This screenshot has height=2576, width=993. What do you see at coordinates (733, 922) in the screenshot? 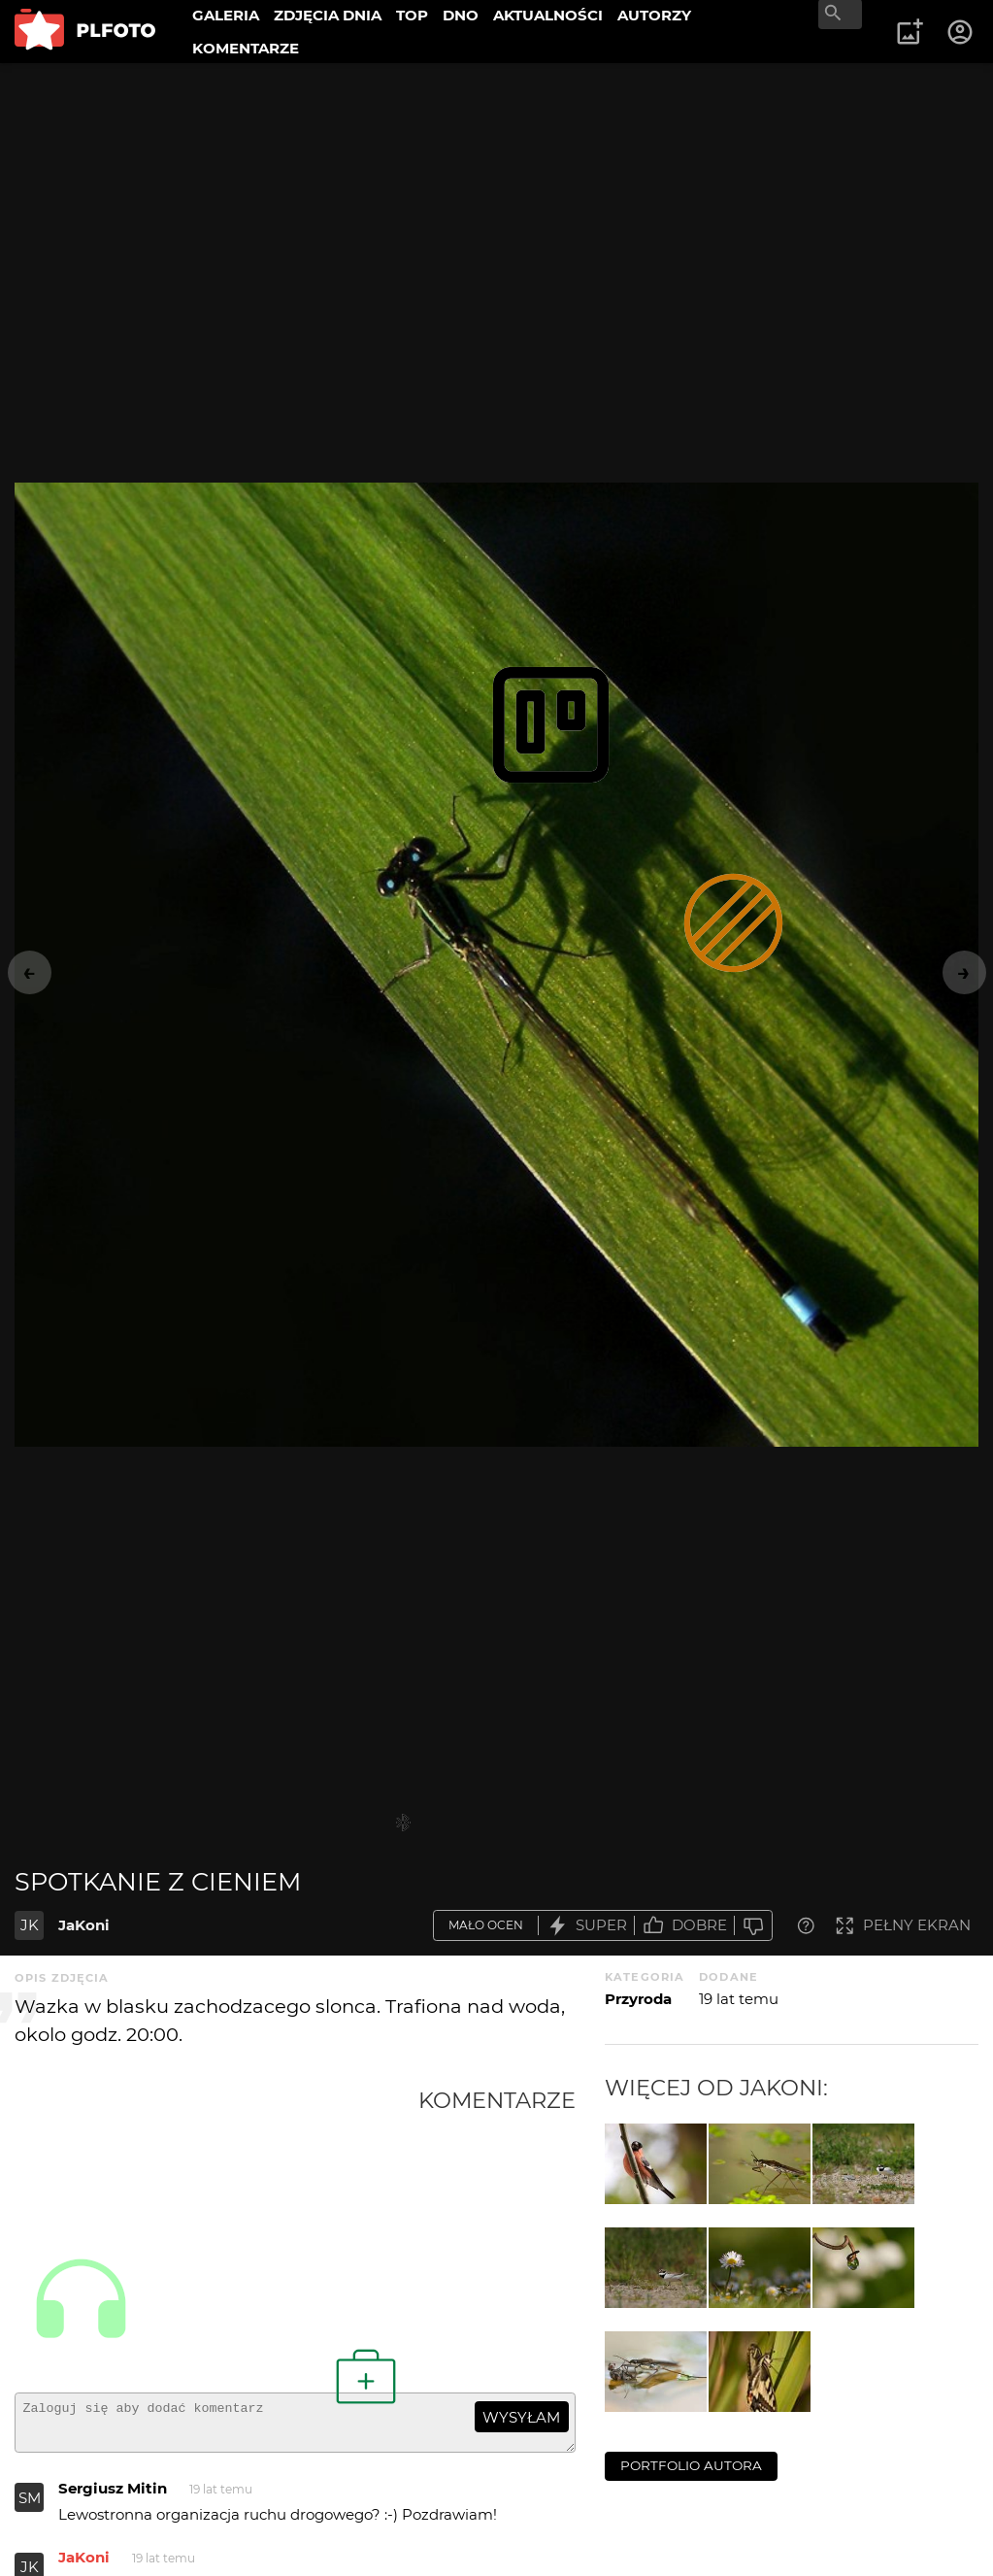
I see `indicates a restricted or prohibited action` at bounding box center [733, 922].